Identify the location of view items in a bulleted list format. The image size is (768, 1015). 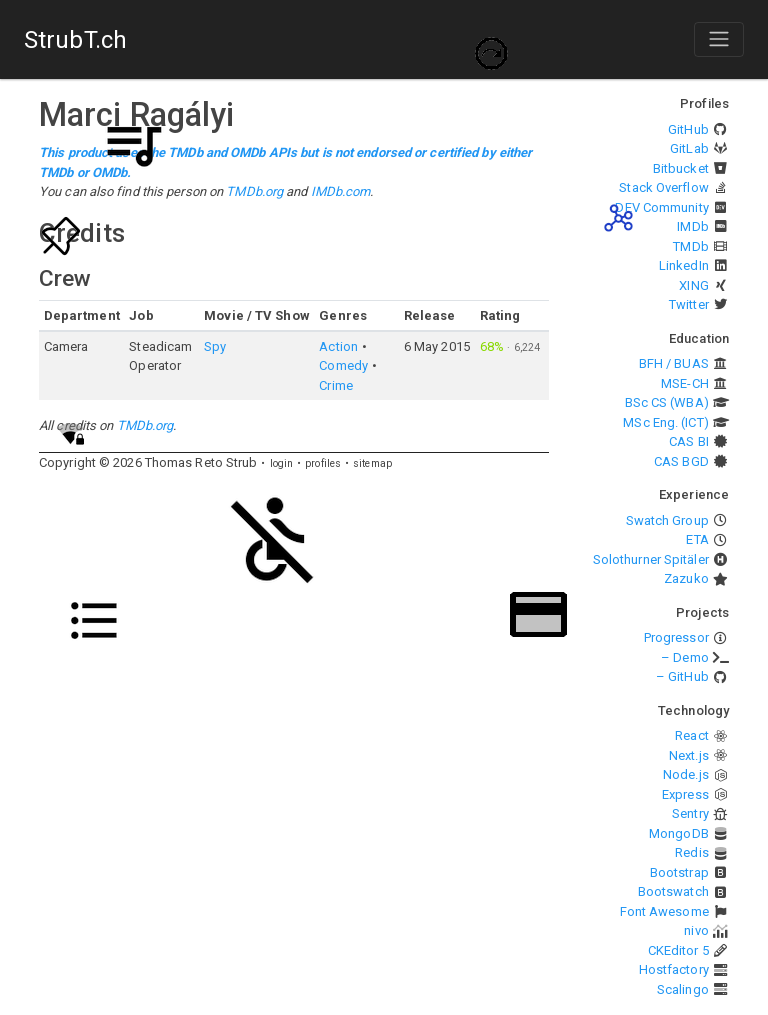
(94, 620).